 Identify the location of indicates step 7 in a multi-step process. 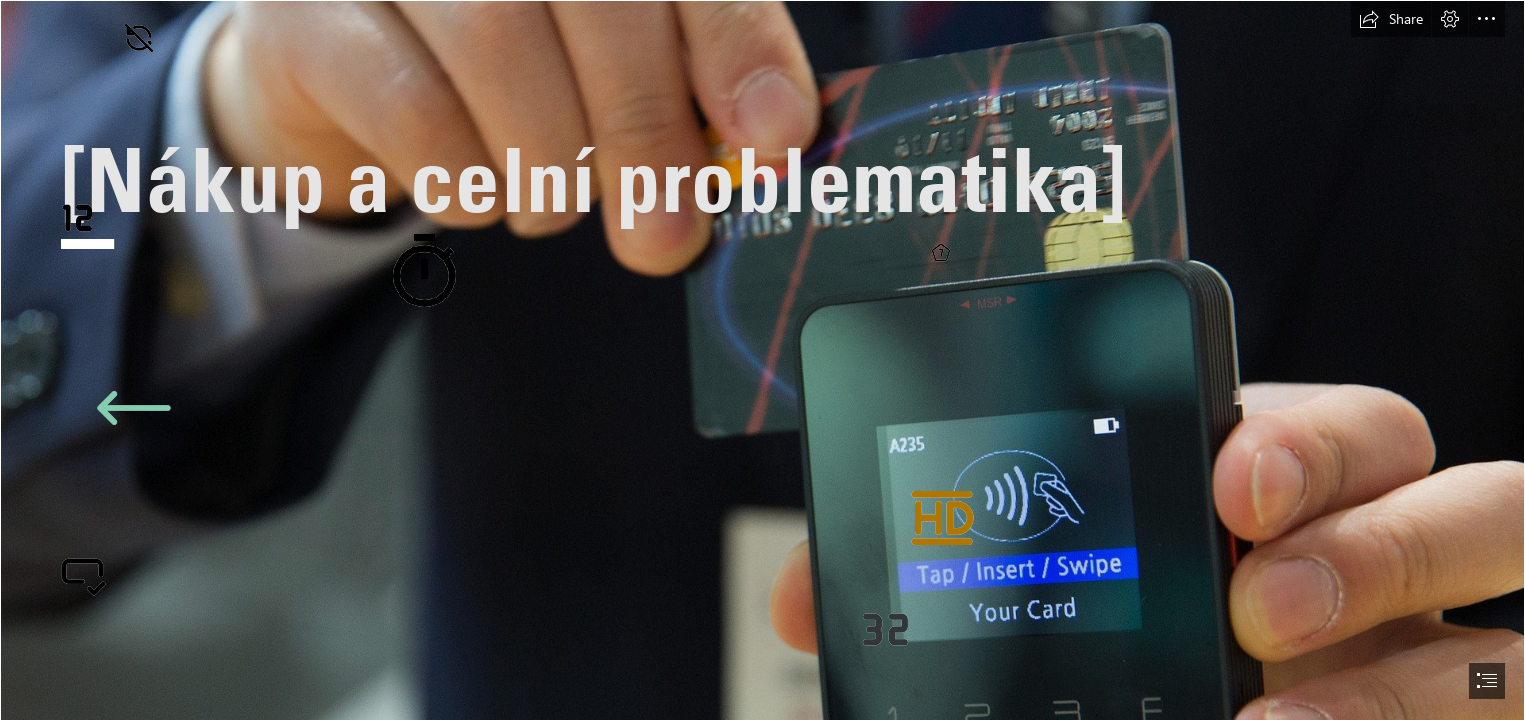
(941, 253).